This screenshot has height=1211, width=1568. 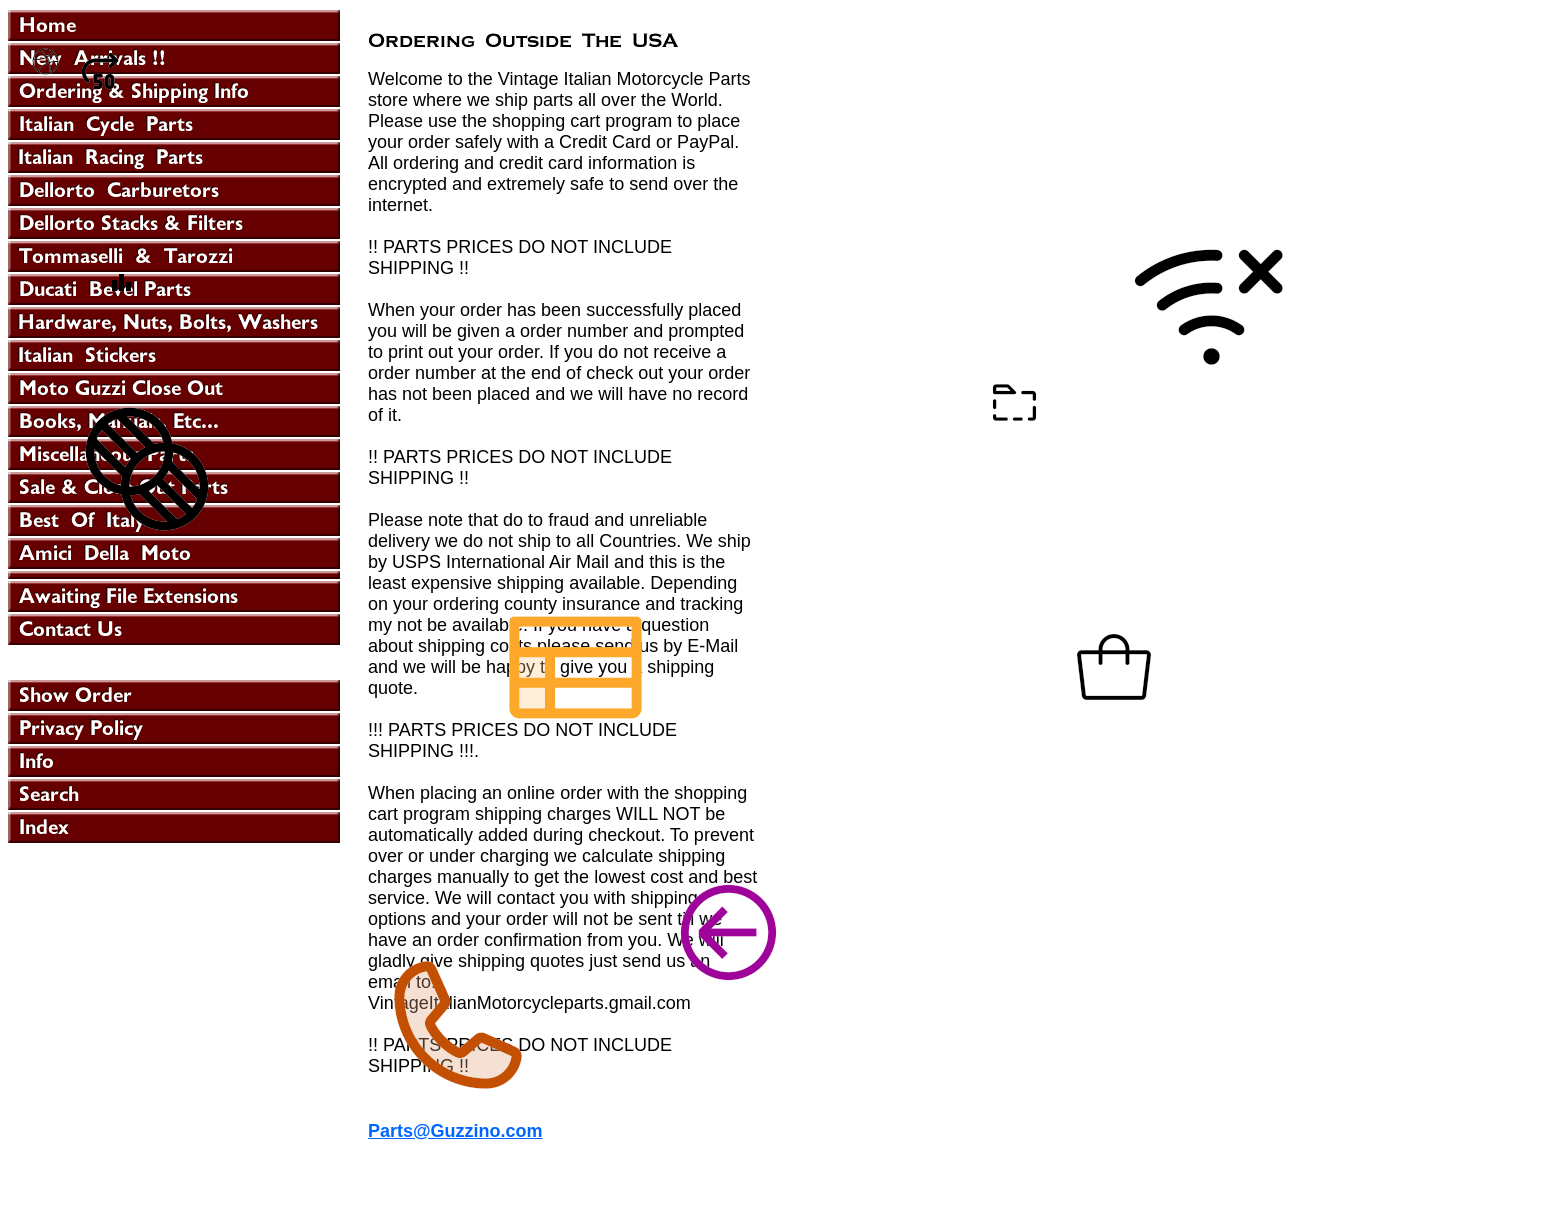 I want to click on exclude overlapping elements from selection, so click(x=147, y=469).